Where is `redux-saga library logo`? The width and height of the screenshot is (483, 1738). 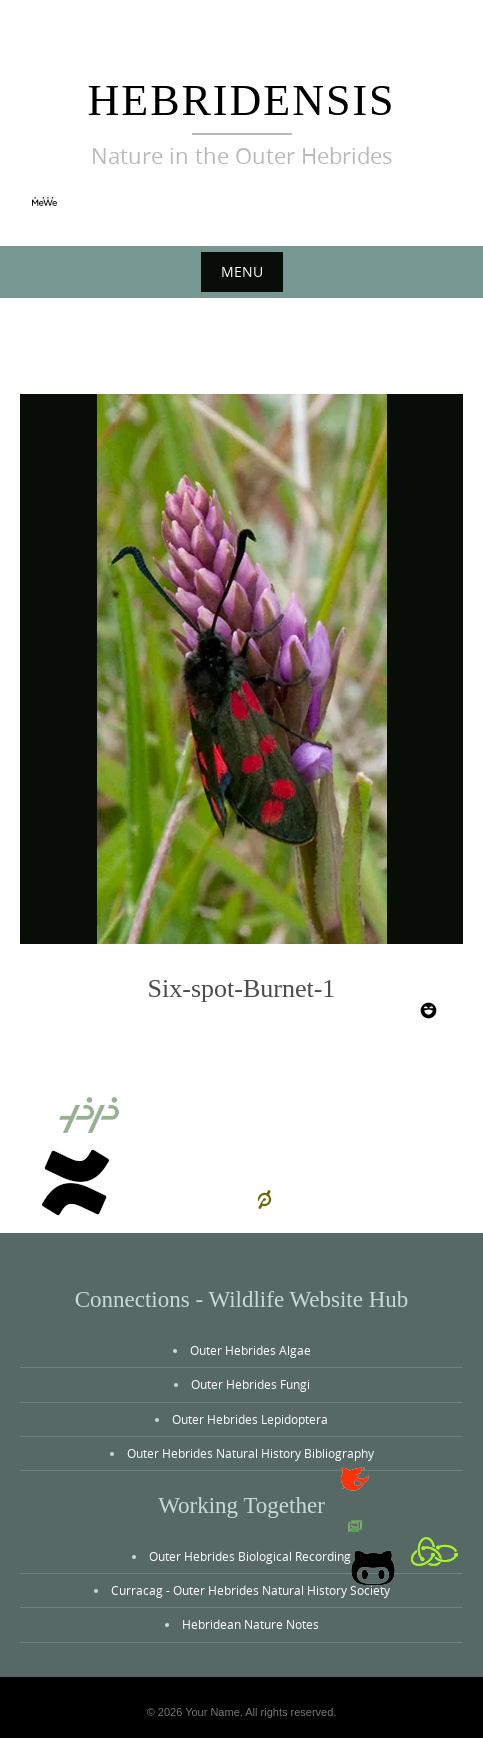 redux-saga library logo is located at coordinates (434, 1551).